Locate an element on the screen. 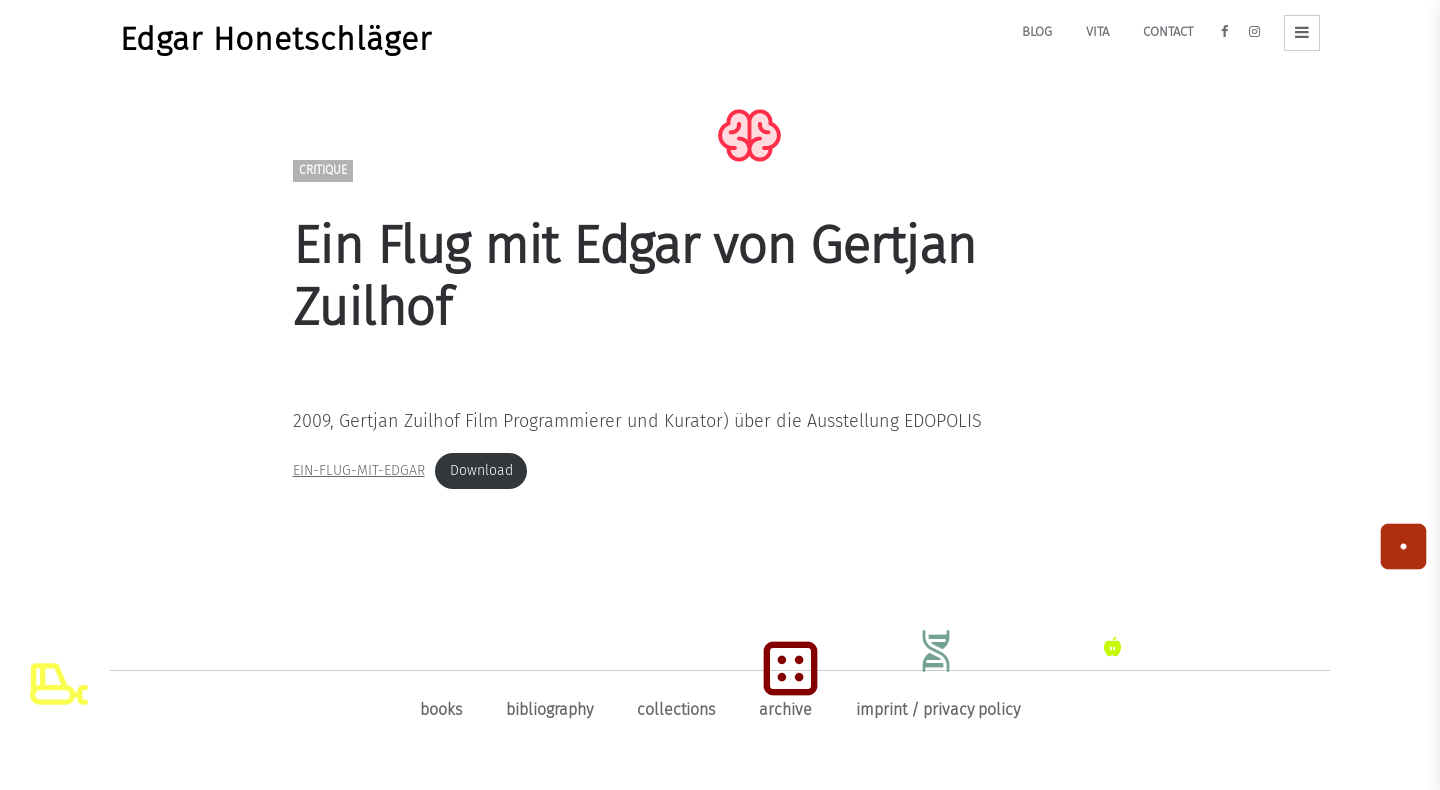 The height and width of the screenshot is (790, 1440). access genetic or biological information is located at coordinates (936, 651).